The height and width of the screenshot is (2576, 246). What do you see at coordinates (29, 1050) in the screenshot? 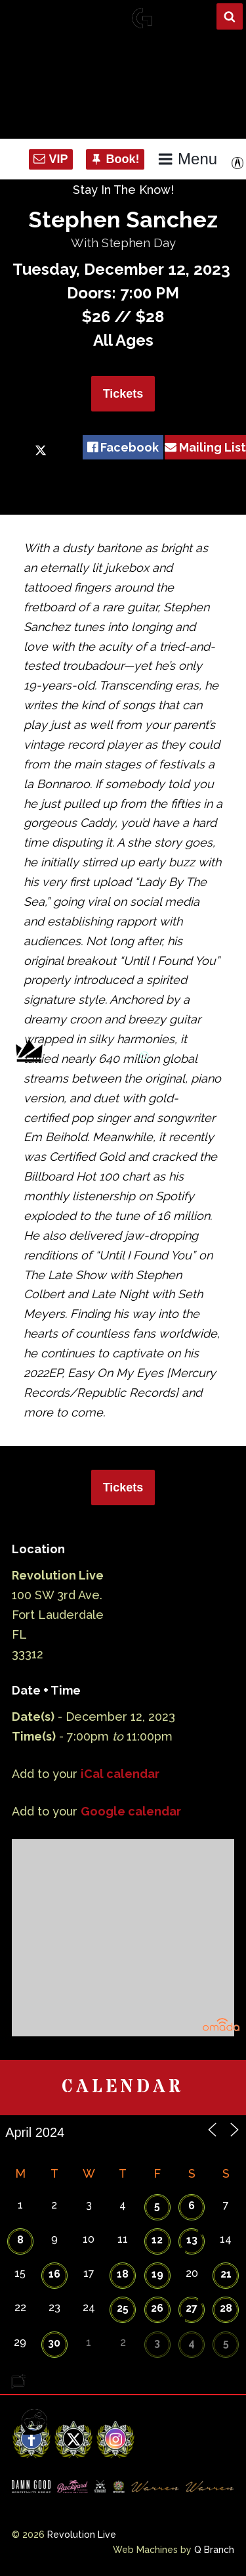
I see `open the WazirX cryptocurrency exchange app` at bounding box center [29, 1050].